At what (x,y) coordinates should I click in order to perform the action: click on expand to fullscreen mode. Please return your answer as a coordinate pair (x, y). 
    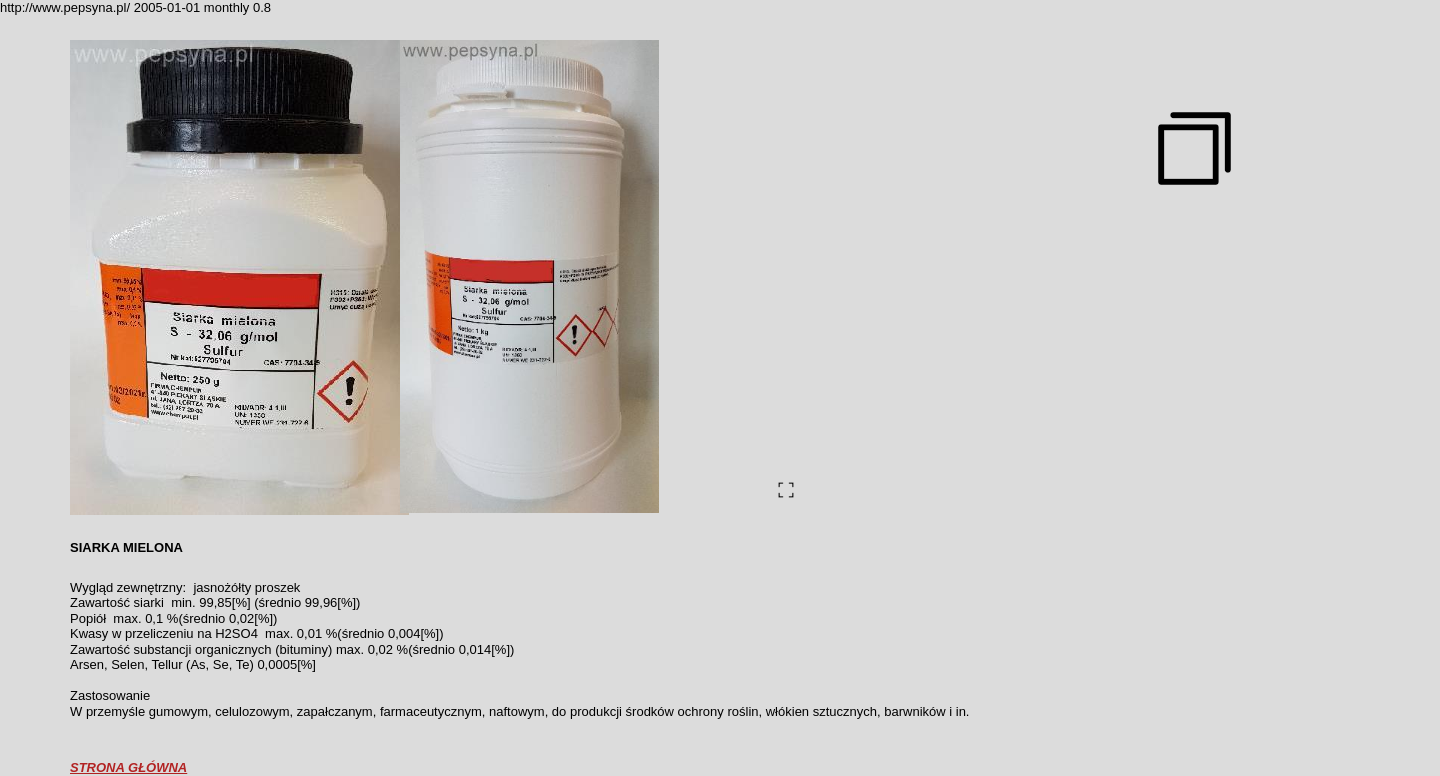
    Looking at the image, I should click on (786, 490).